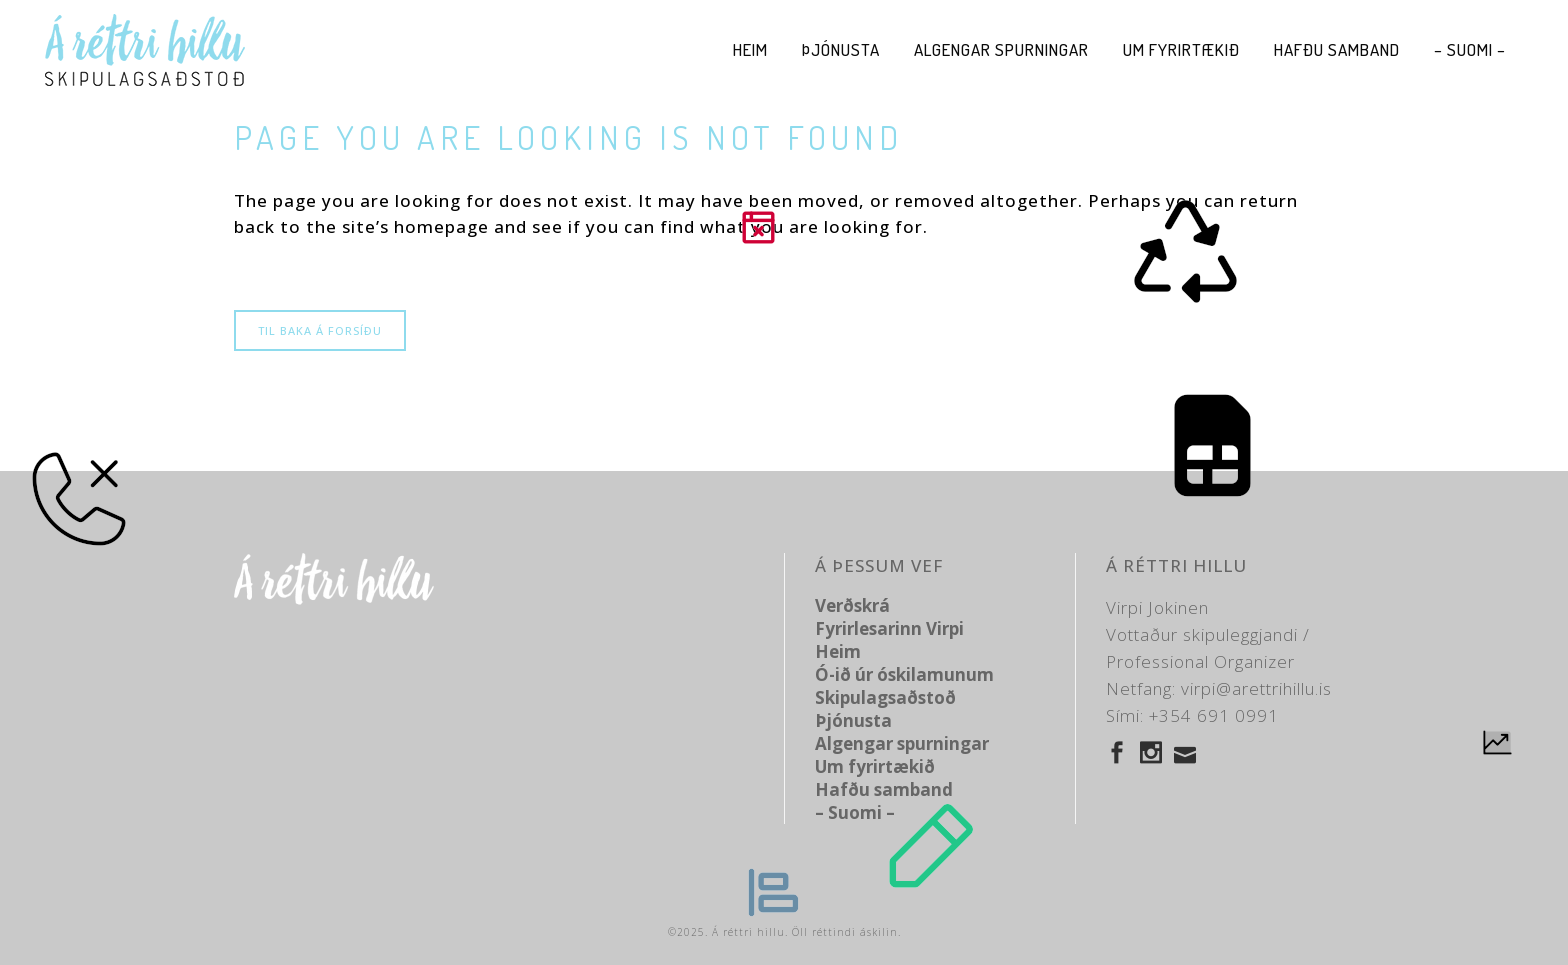  Describe the element at coordinates (1185, 251) in the screenshot. I see `recycle or dispose of item responsibly` at that location.